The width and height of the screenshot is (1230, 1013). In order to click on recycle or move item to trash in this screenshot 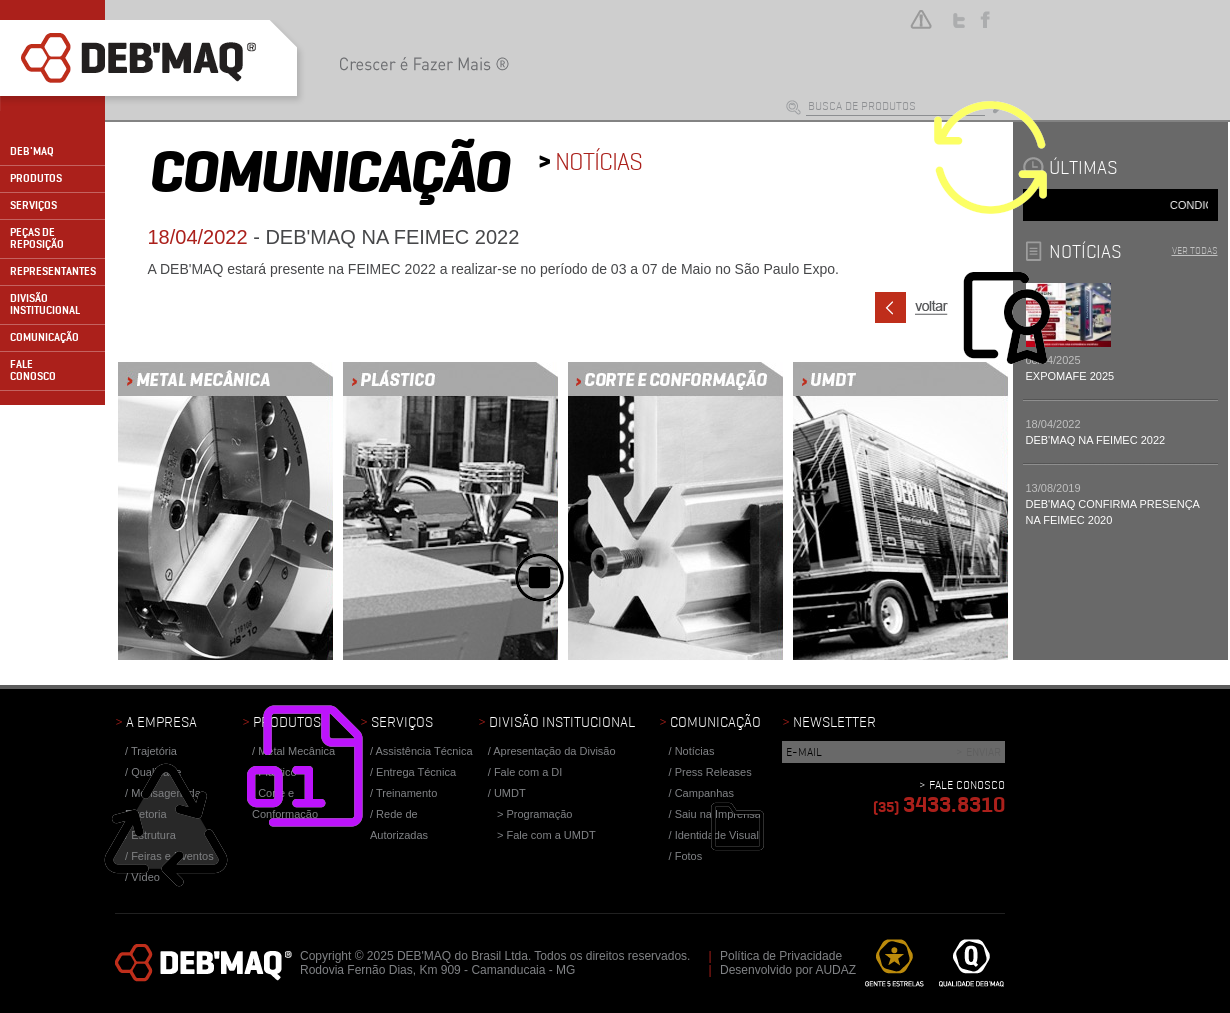, I will do `click(166, 825)`.